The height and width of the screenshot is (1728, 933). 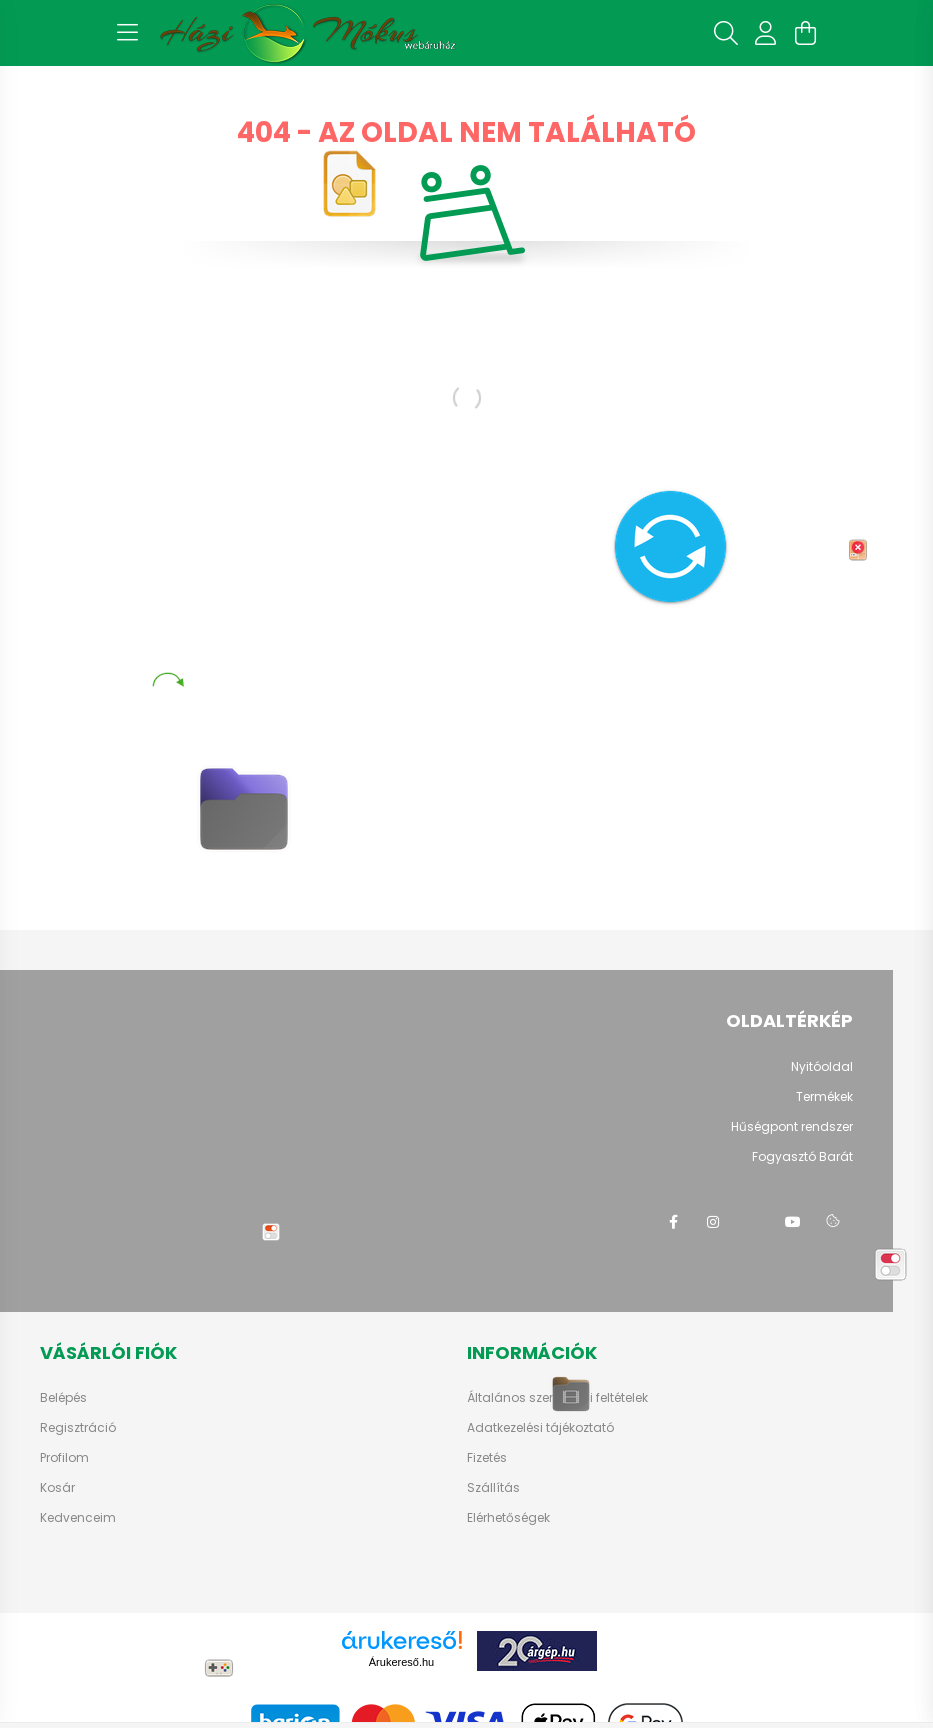 What do you see at coordinates (271, 1232) in the screenshot?
I see `open system settings` at bounding box center [271, 1232].